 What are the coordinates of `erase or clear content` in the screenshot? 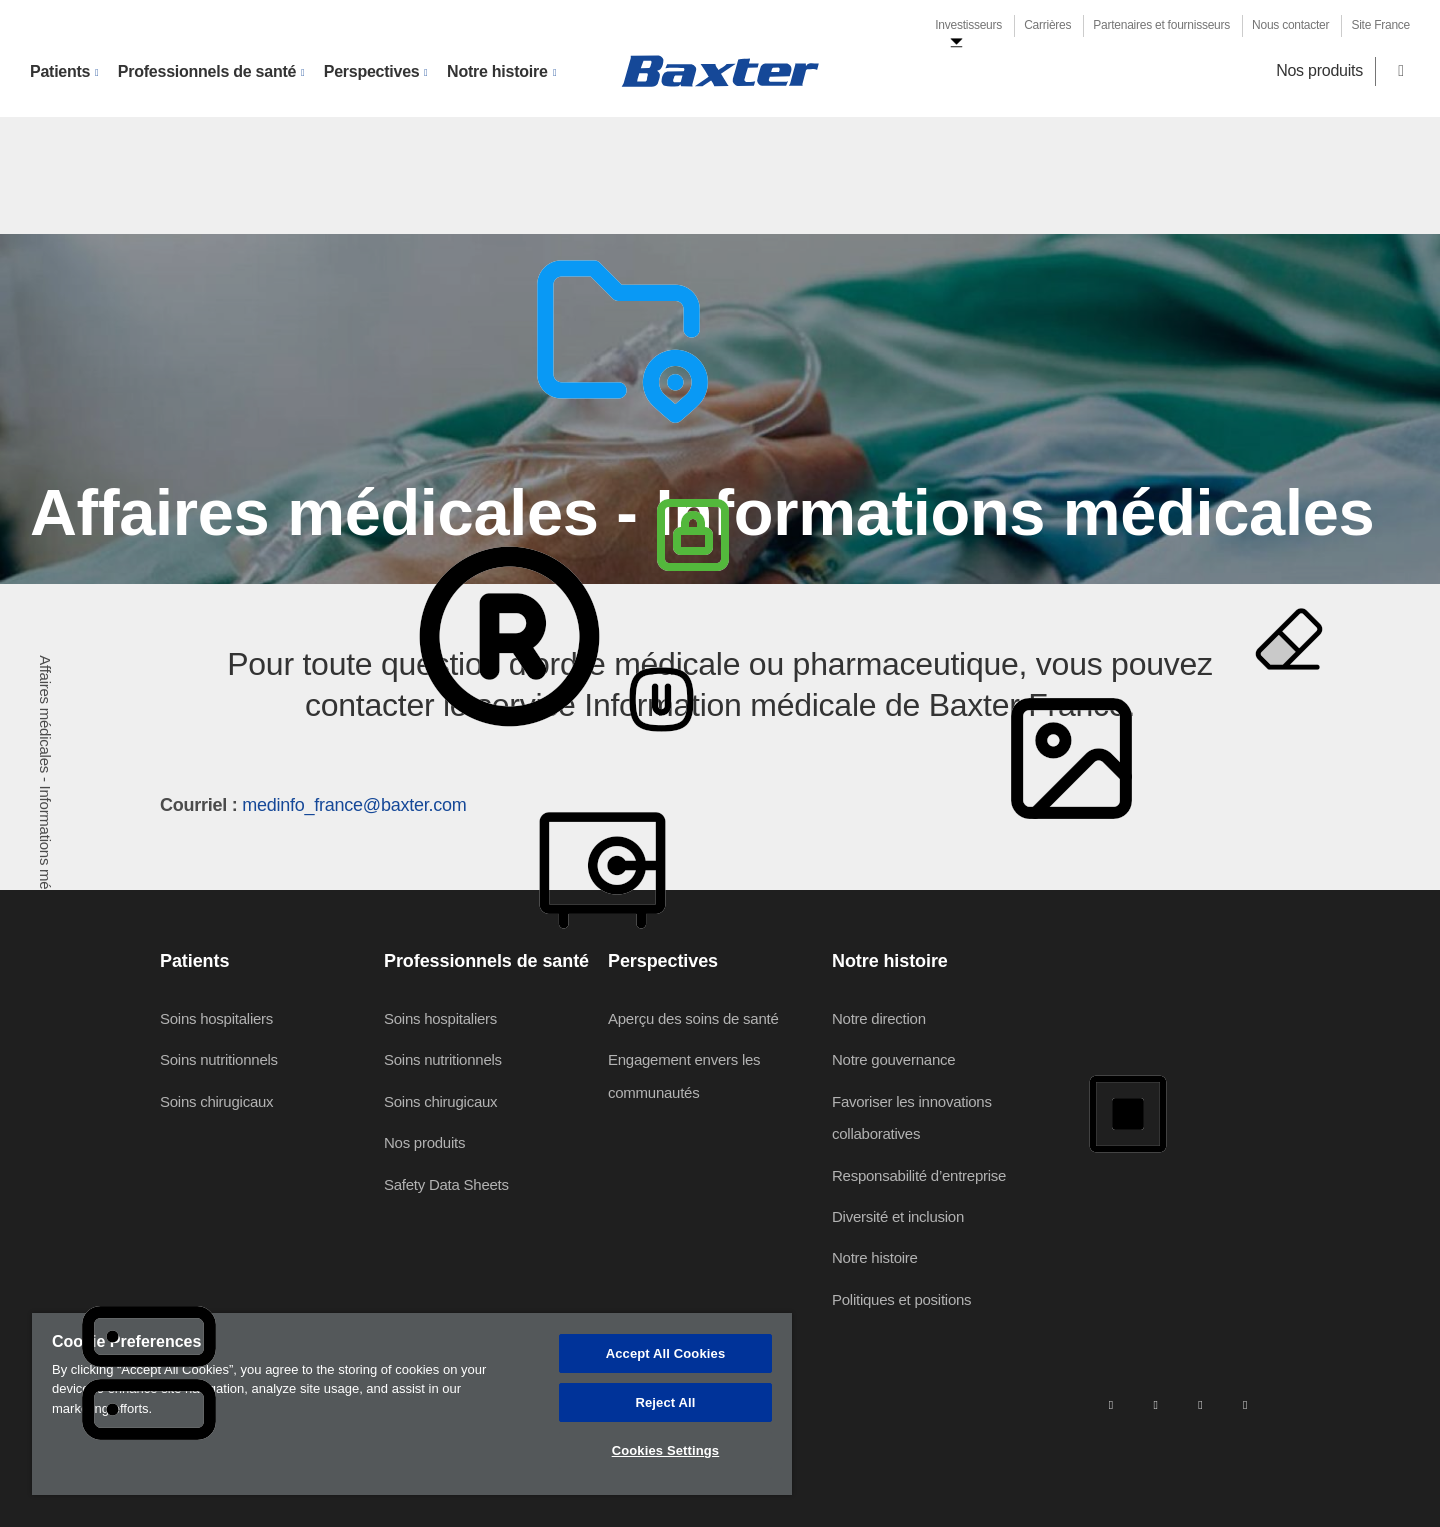 It's located at (1289, 639).